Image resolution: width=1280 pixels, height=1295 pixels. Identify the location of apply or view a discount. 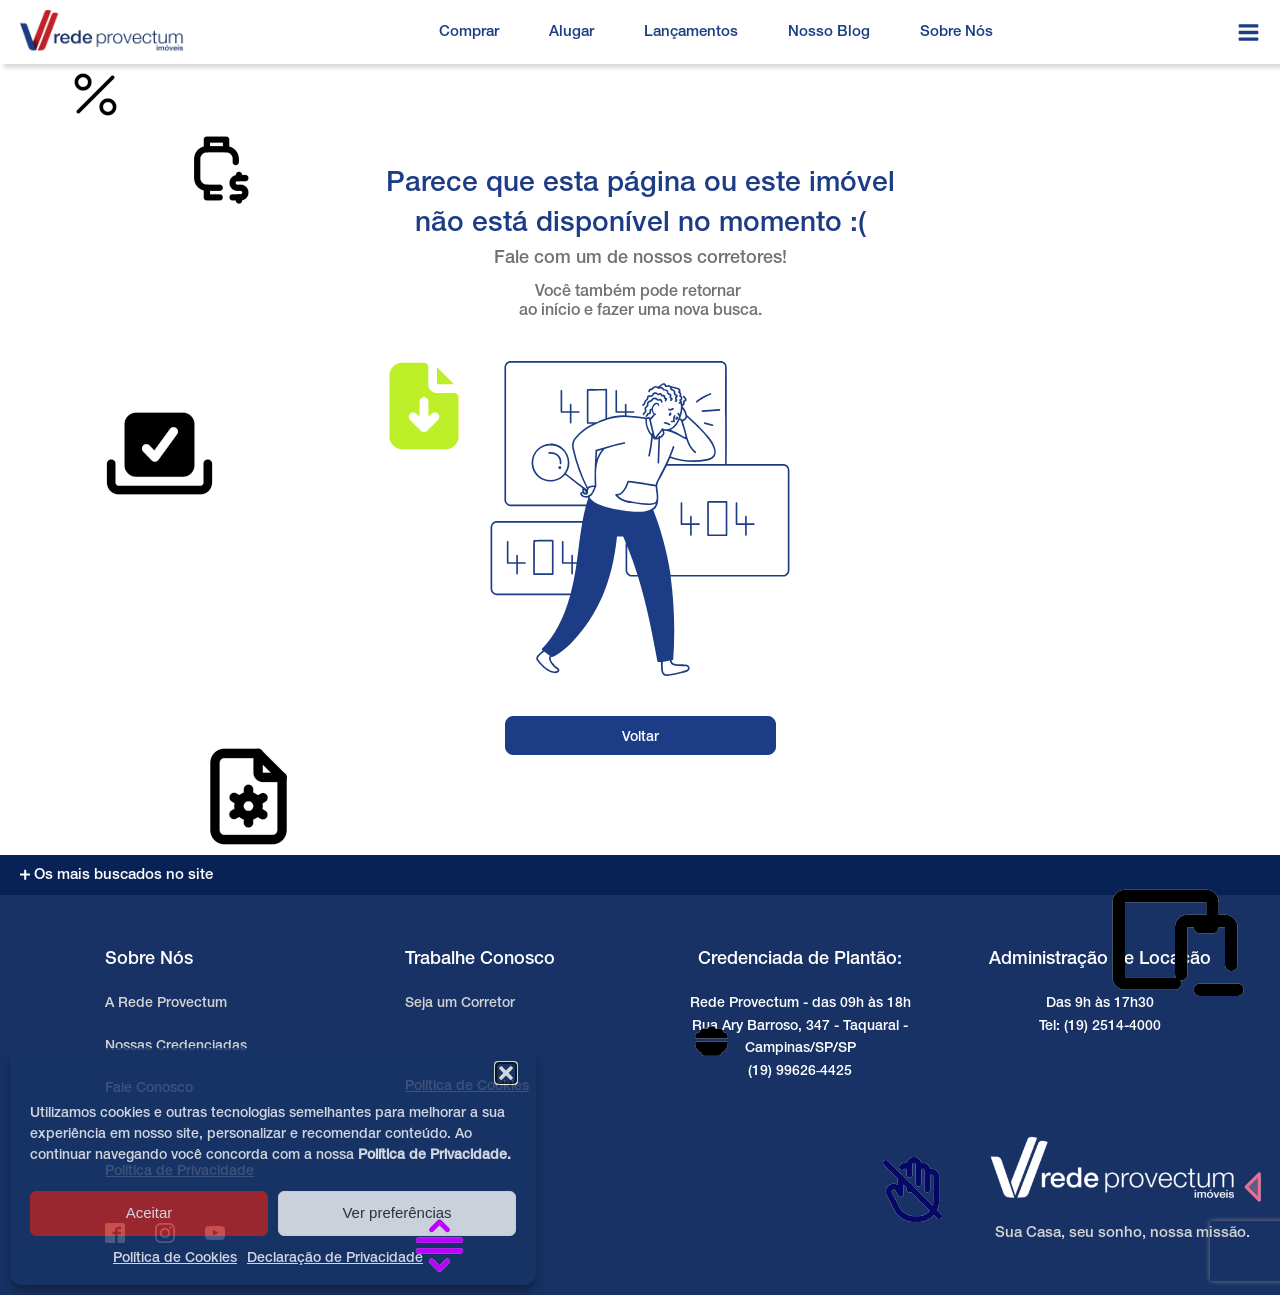
(95, 94).